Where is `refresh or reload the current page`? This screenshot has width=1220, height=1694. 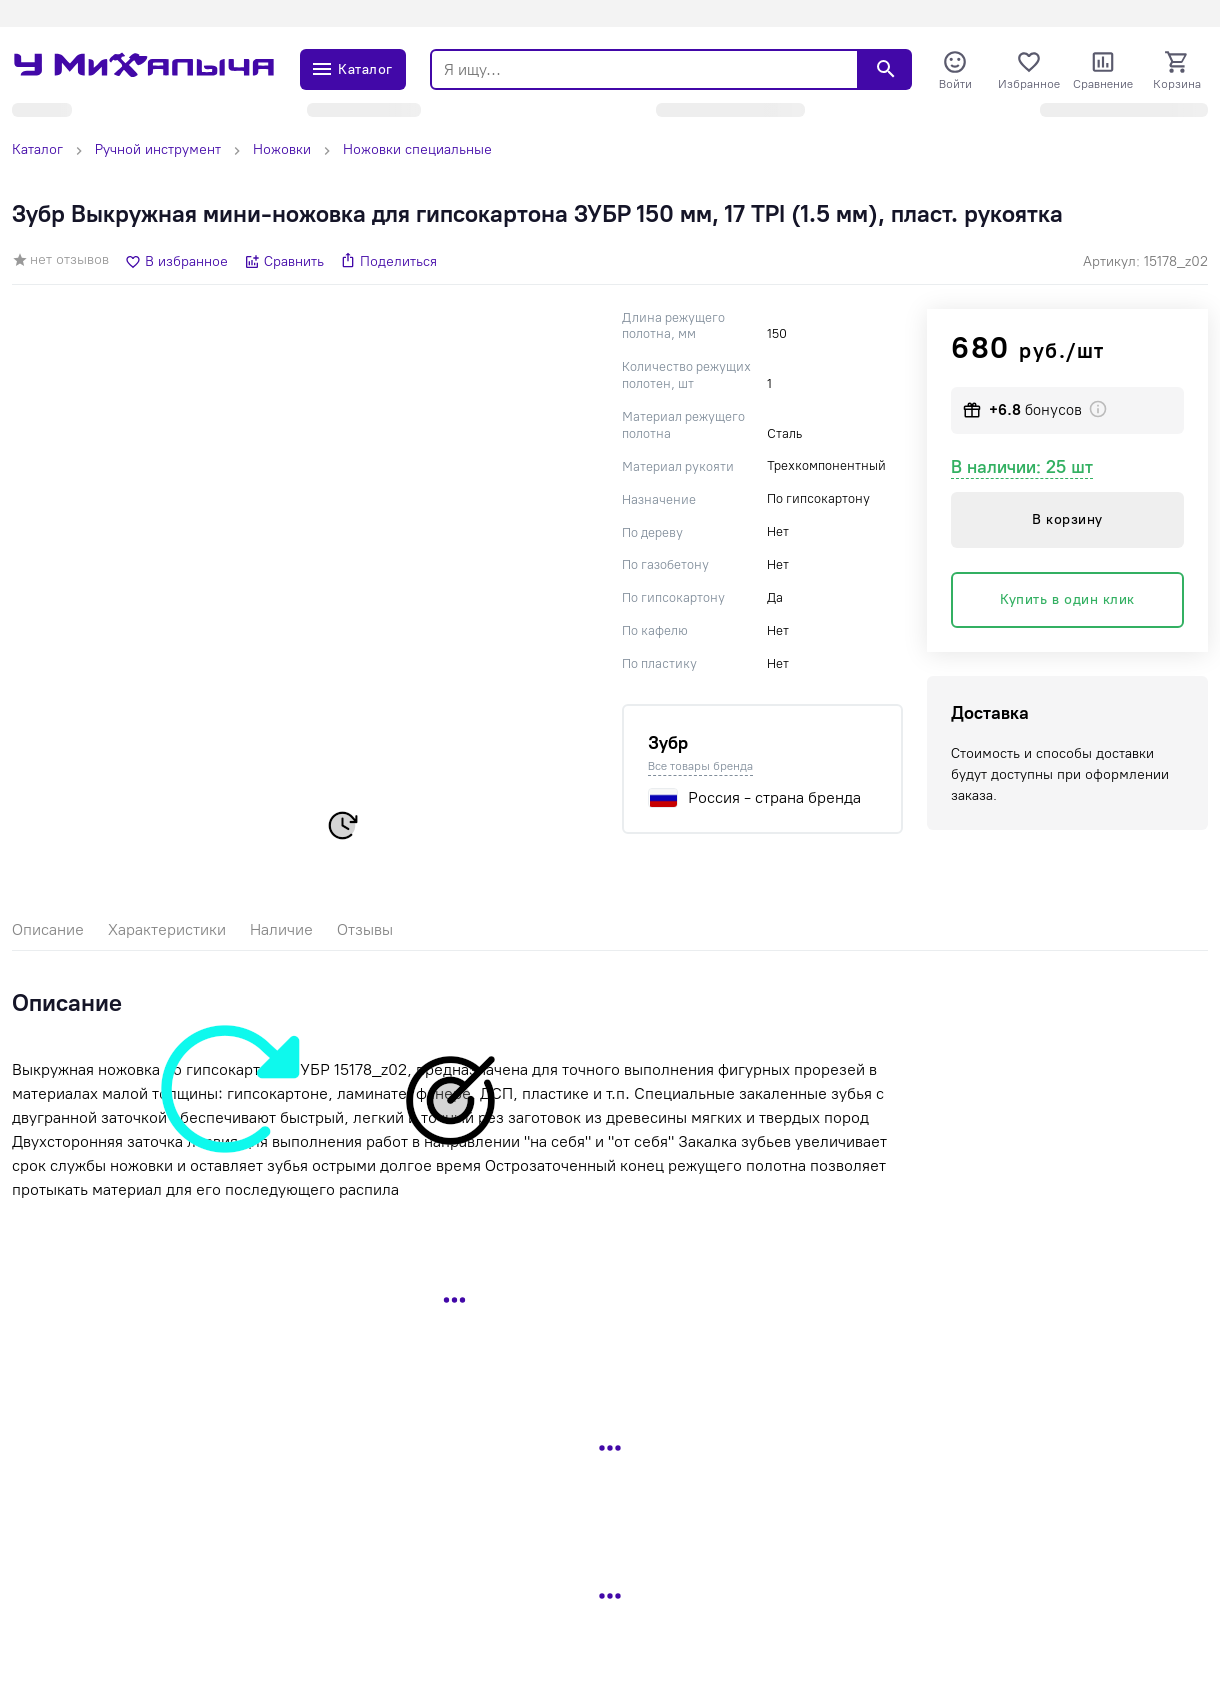
refresh or reload the current page is located at coordinates (225, 1089).